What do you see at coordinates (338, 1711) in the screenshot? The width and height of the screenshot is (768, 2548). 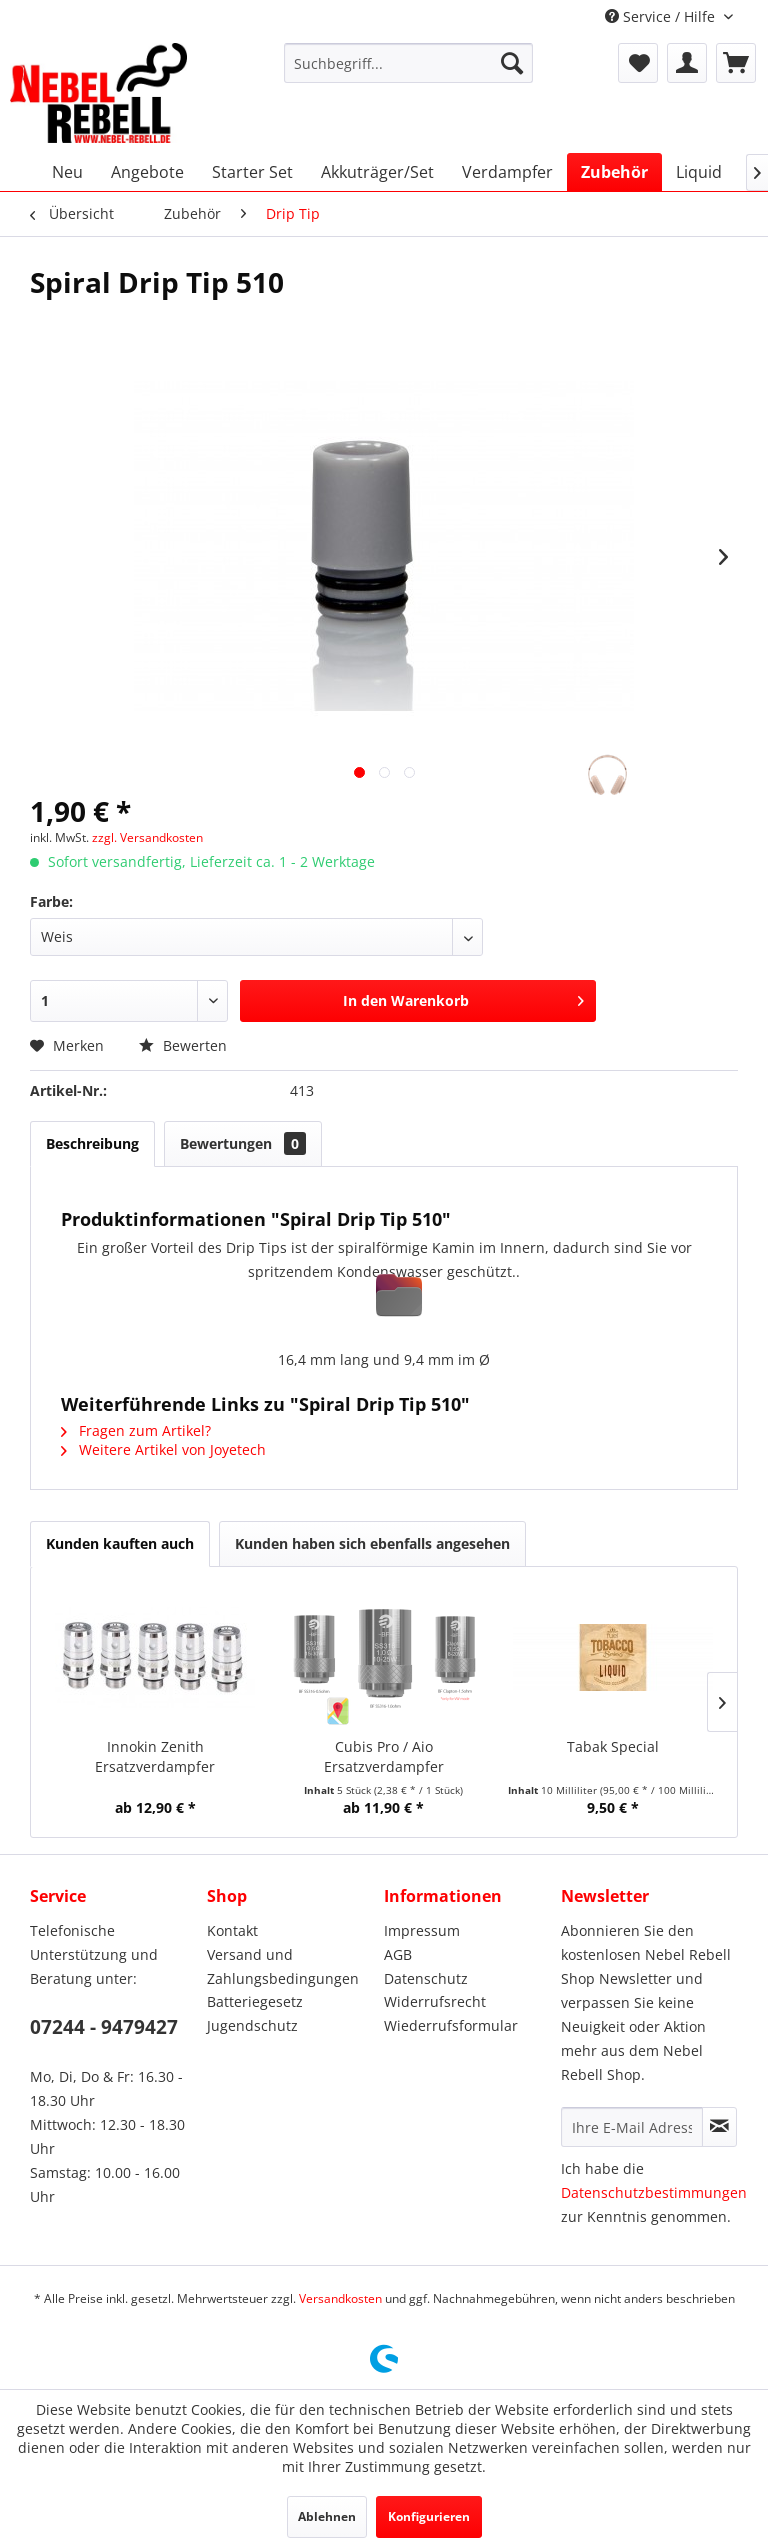 I see `a geo+json geographic data file` at bounding box center [338, 1711].